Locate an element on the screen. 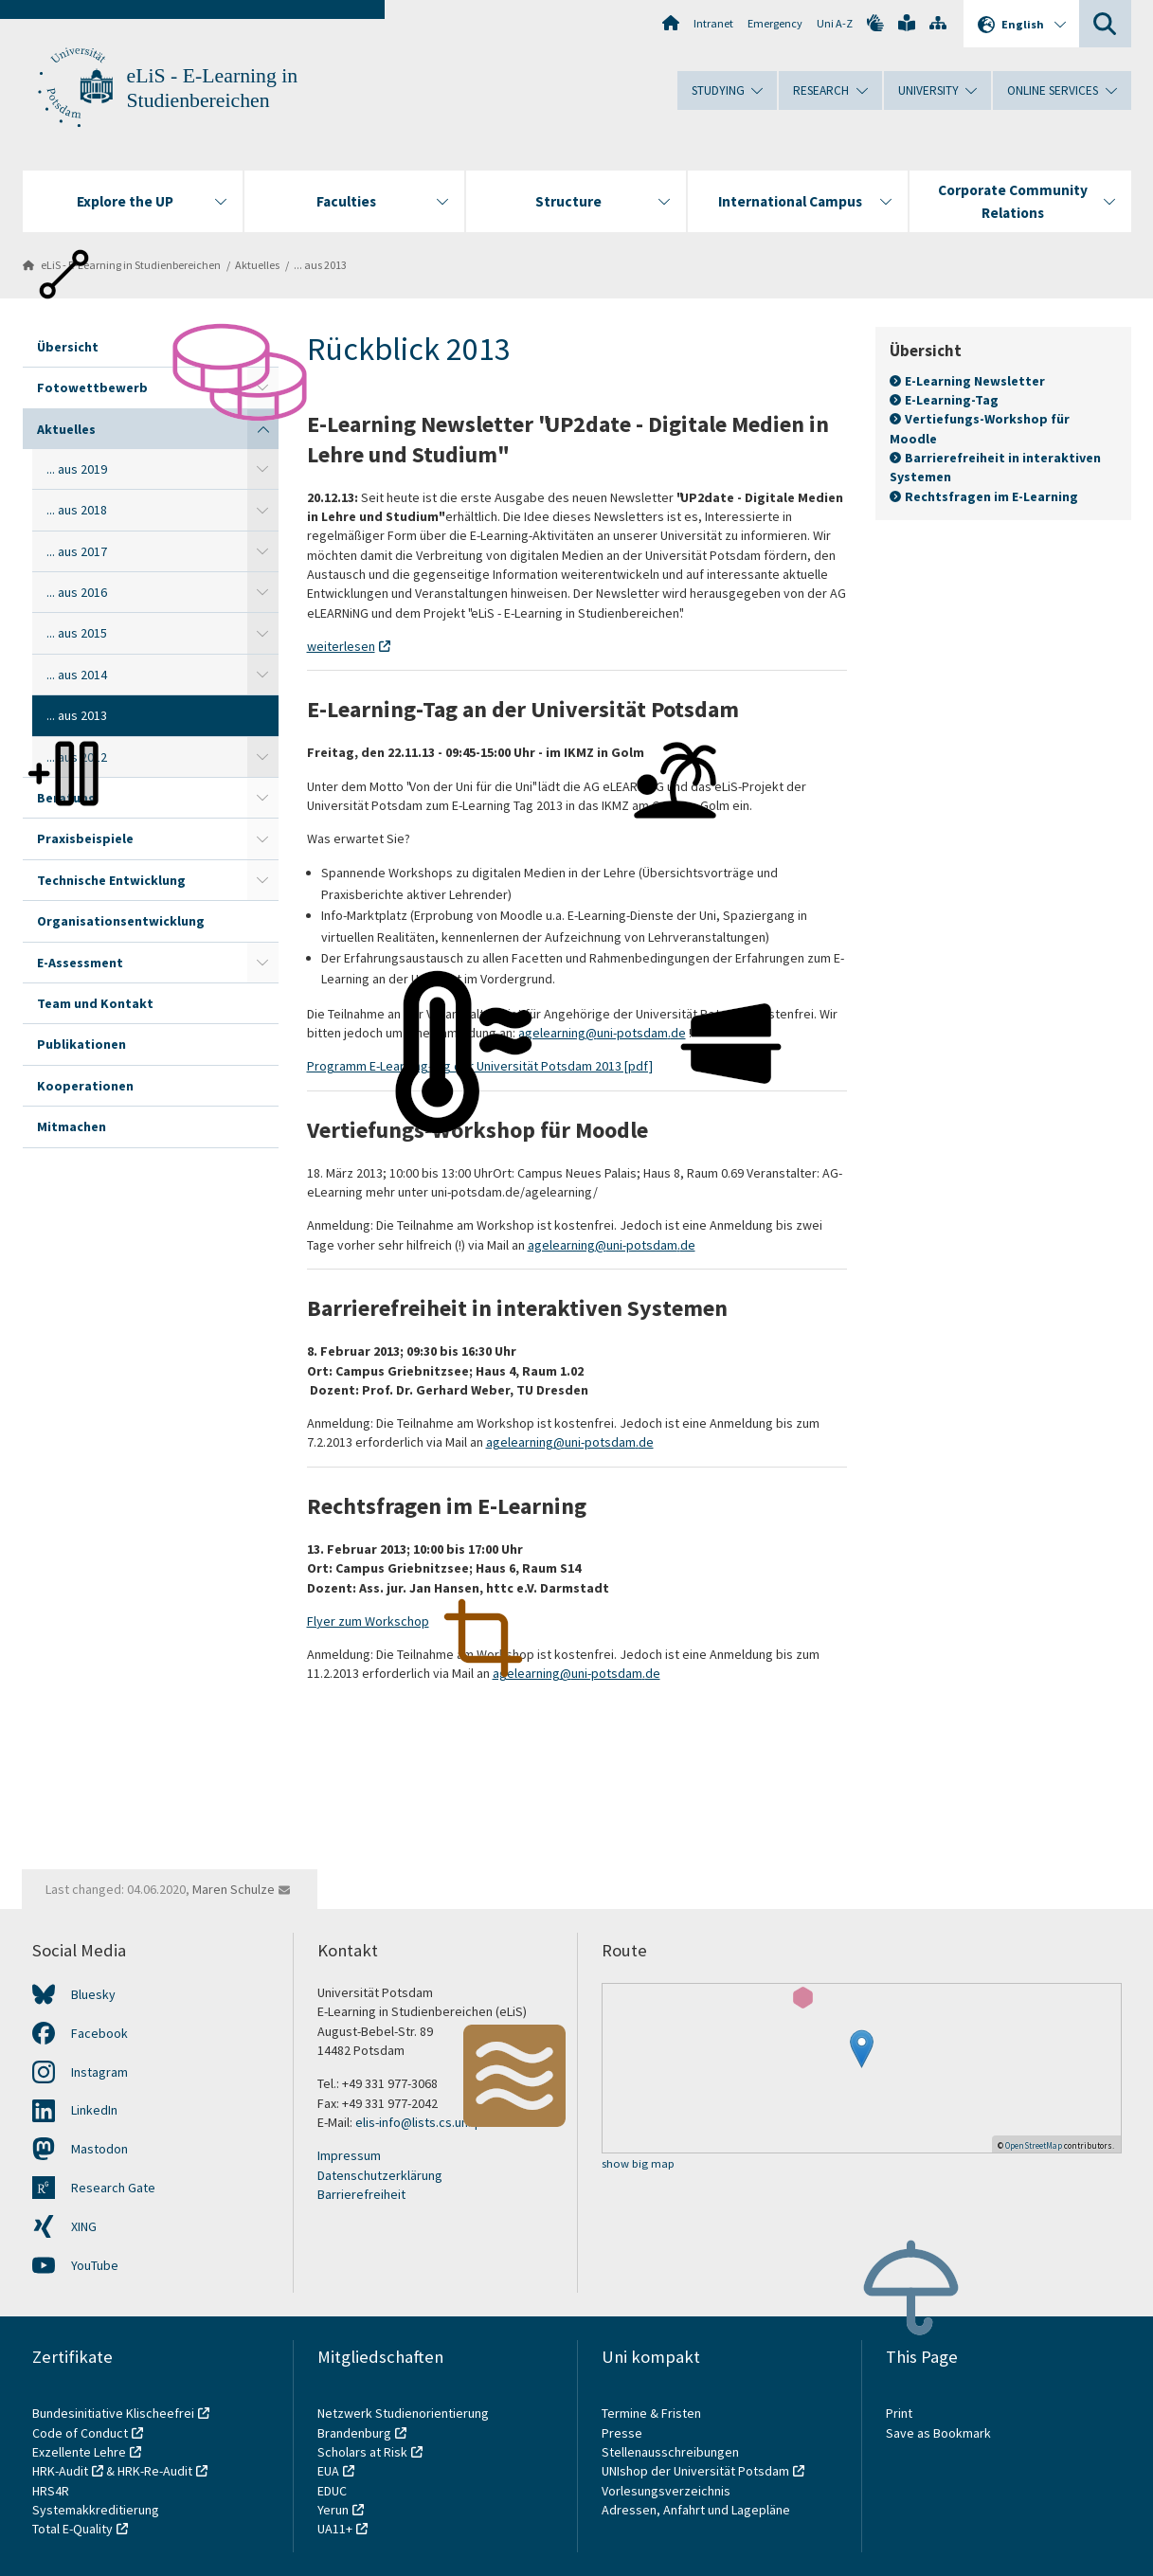 This screenshot has width=1153, height=2576. view weather protection or rain forecast is located at coordinates (910, 2287).